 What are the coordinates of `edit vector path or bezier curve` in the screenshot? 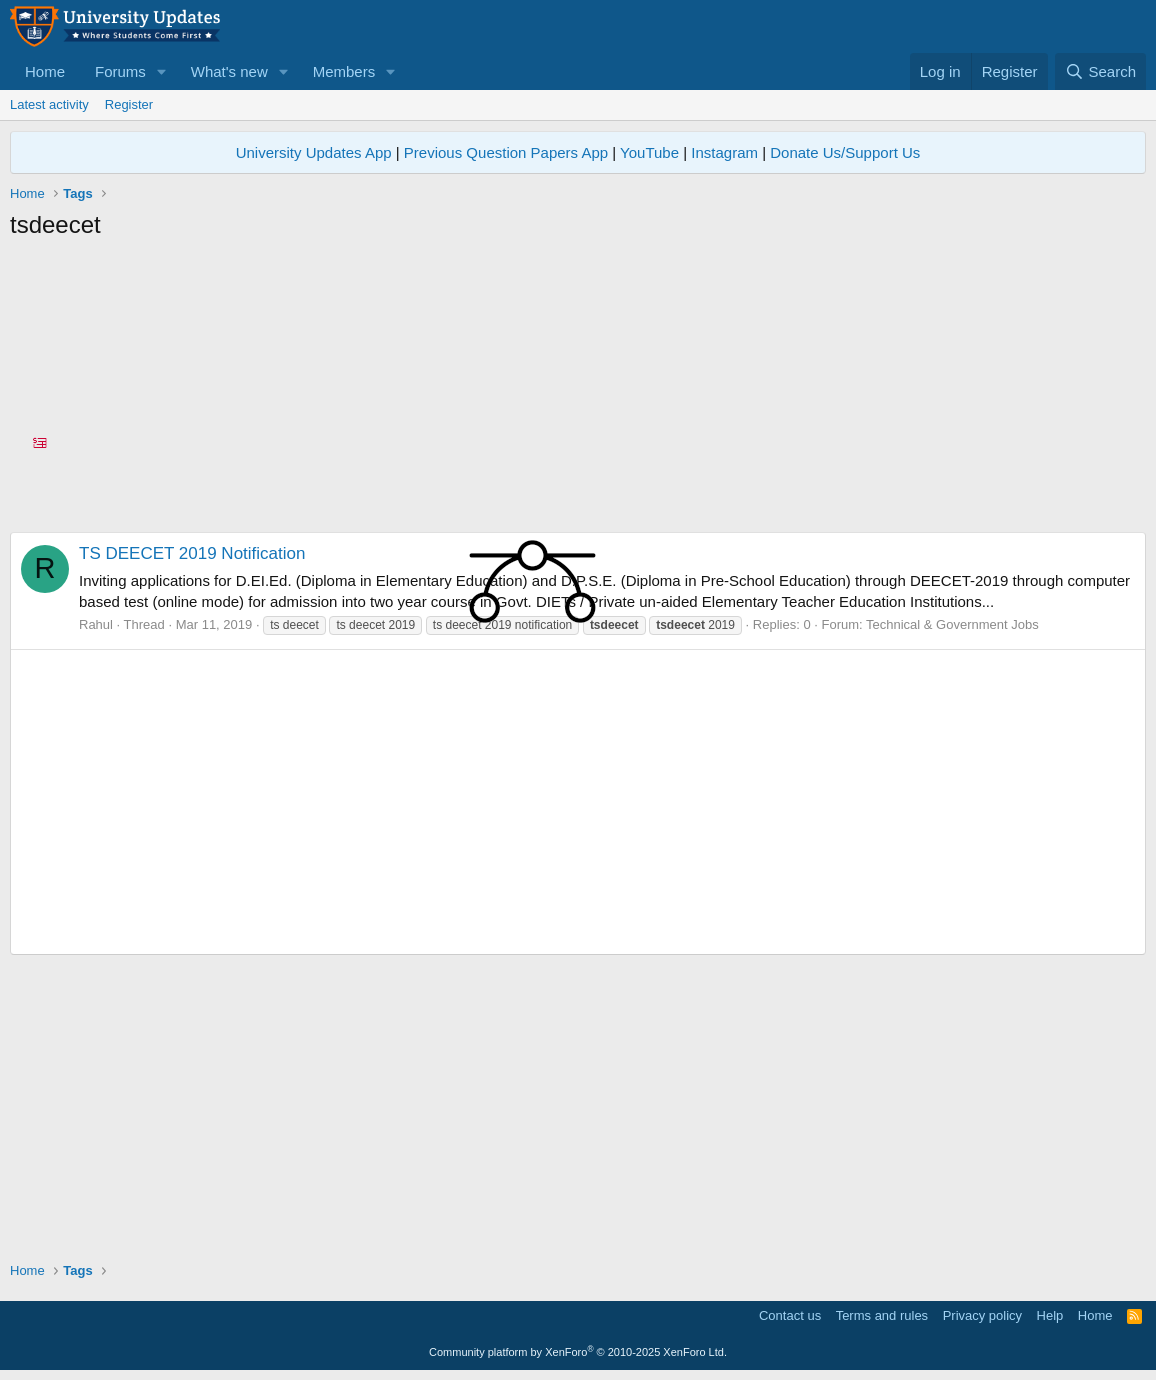 It's located at (532, 581).